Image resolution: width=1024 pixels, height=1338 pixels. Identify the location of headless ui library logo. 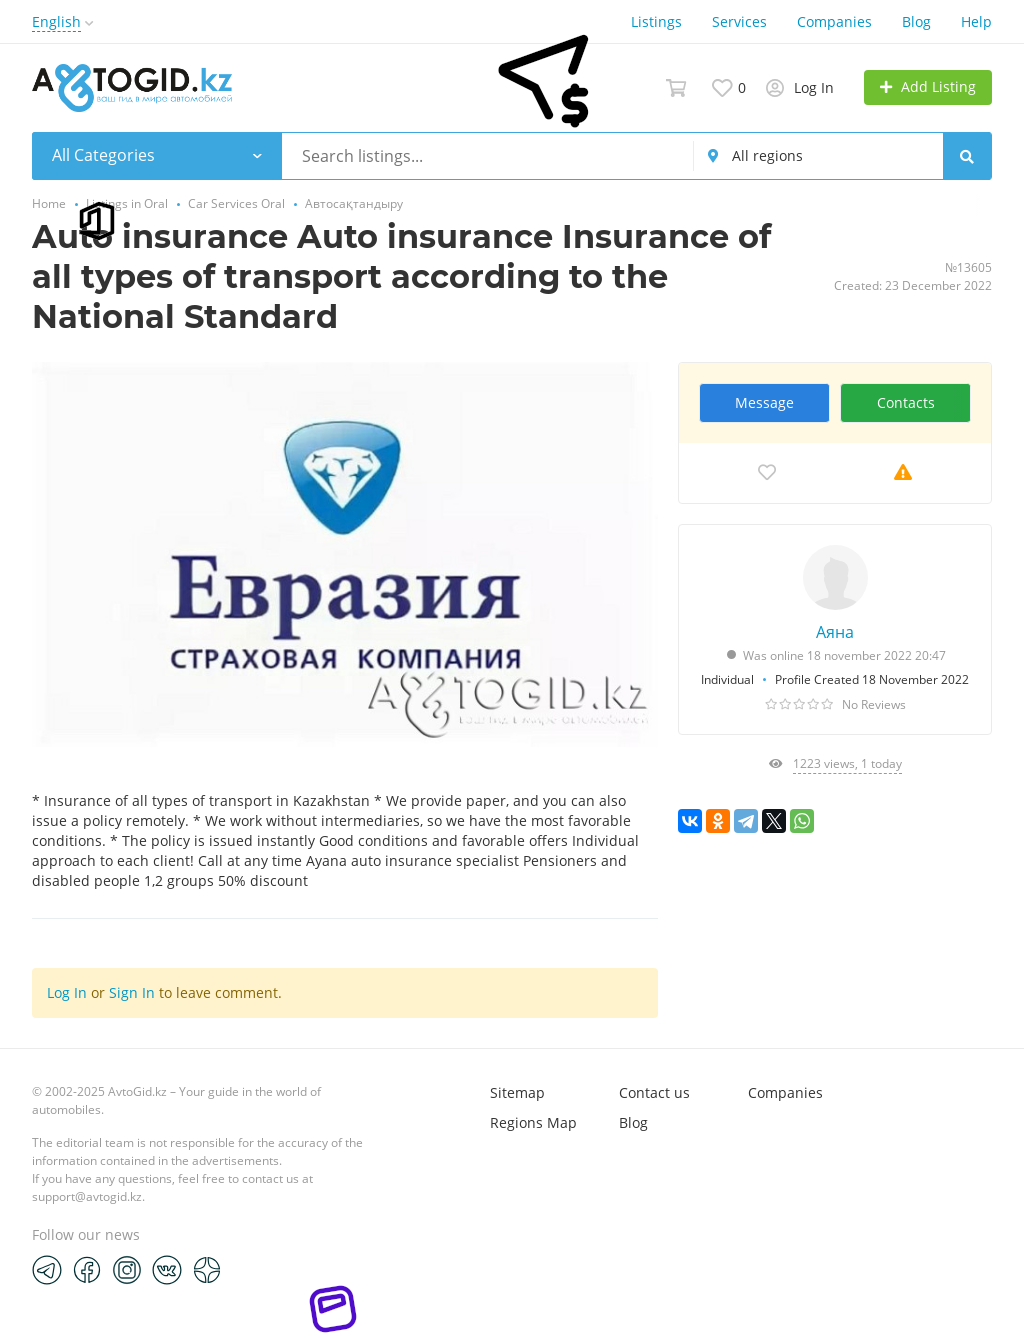
(333, 1309).